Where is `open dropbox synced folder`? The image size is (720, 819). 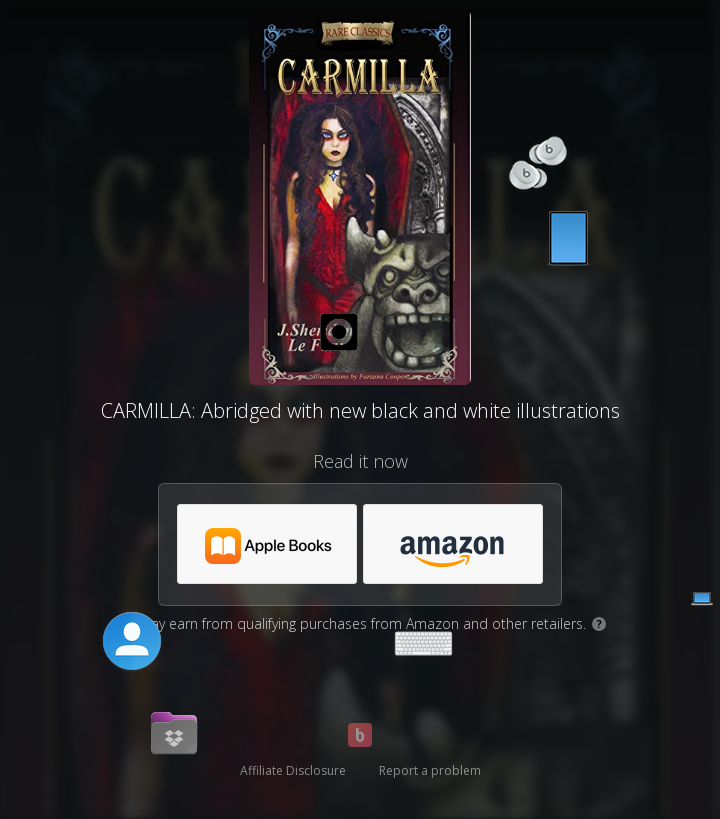 open dropbox synced folder is located at coordinates (174, 733).